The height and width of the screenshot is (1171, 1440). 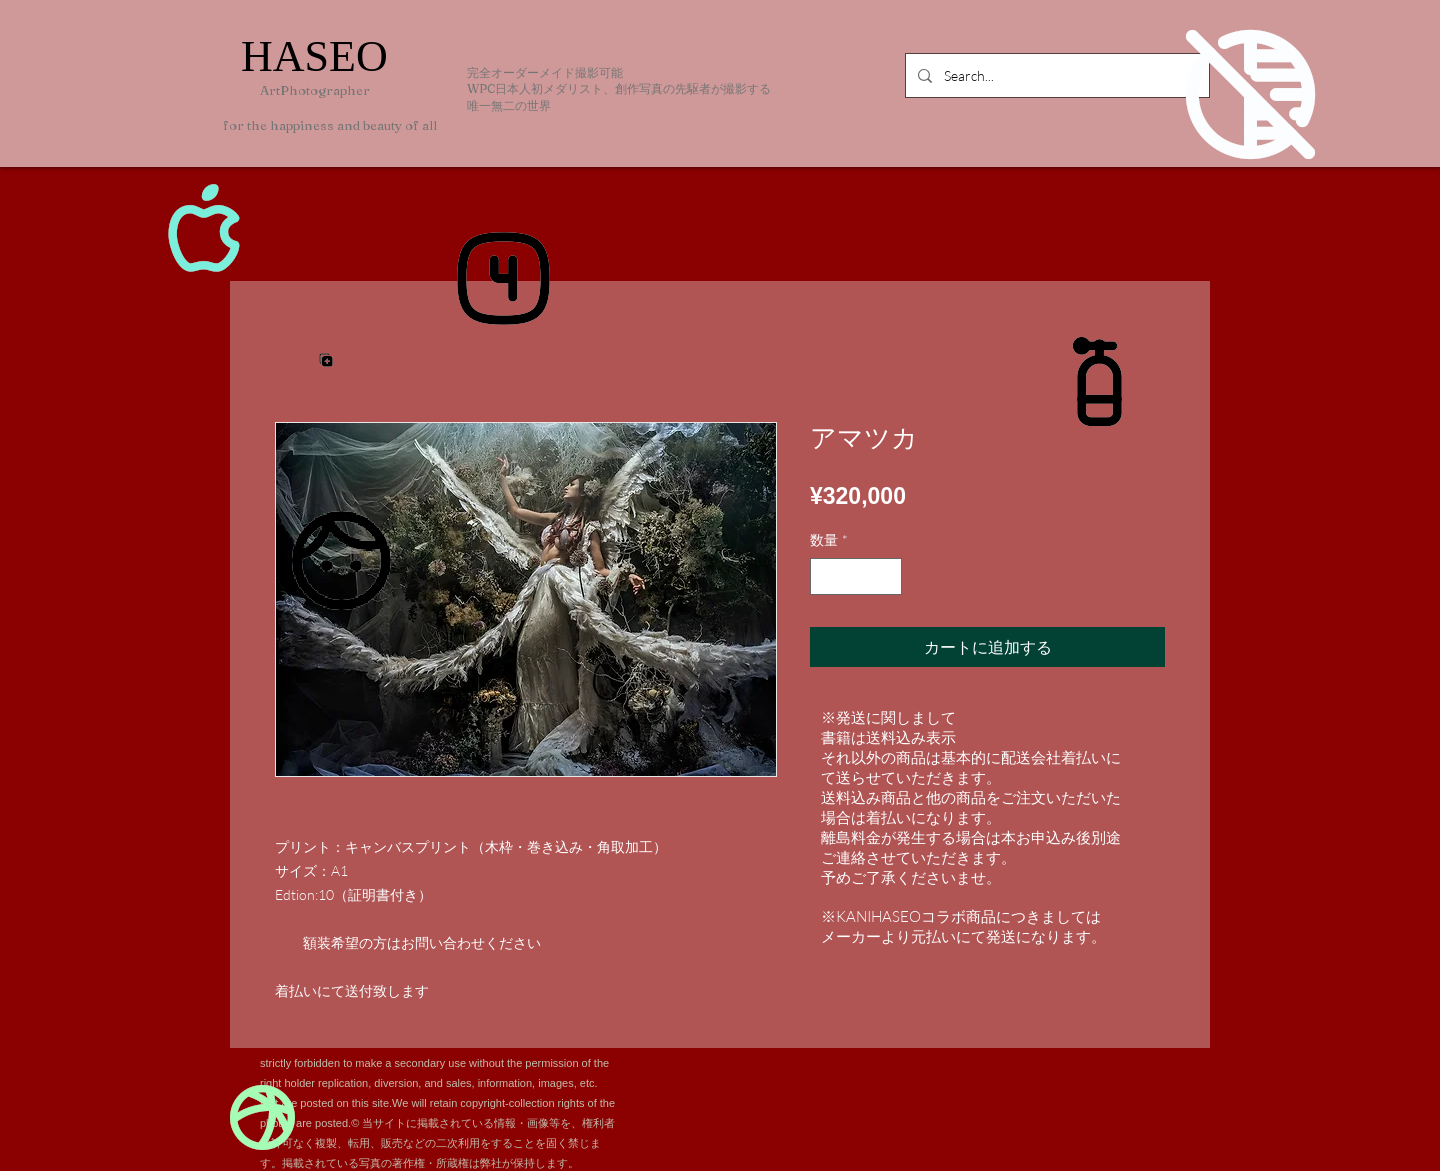 What do you see at coordinates (262, 1117) in the screenshot?
I see `access games or entertainment section` at bounding box center [262, 1117].